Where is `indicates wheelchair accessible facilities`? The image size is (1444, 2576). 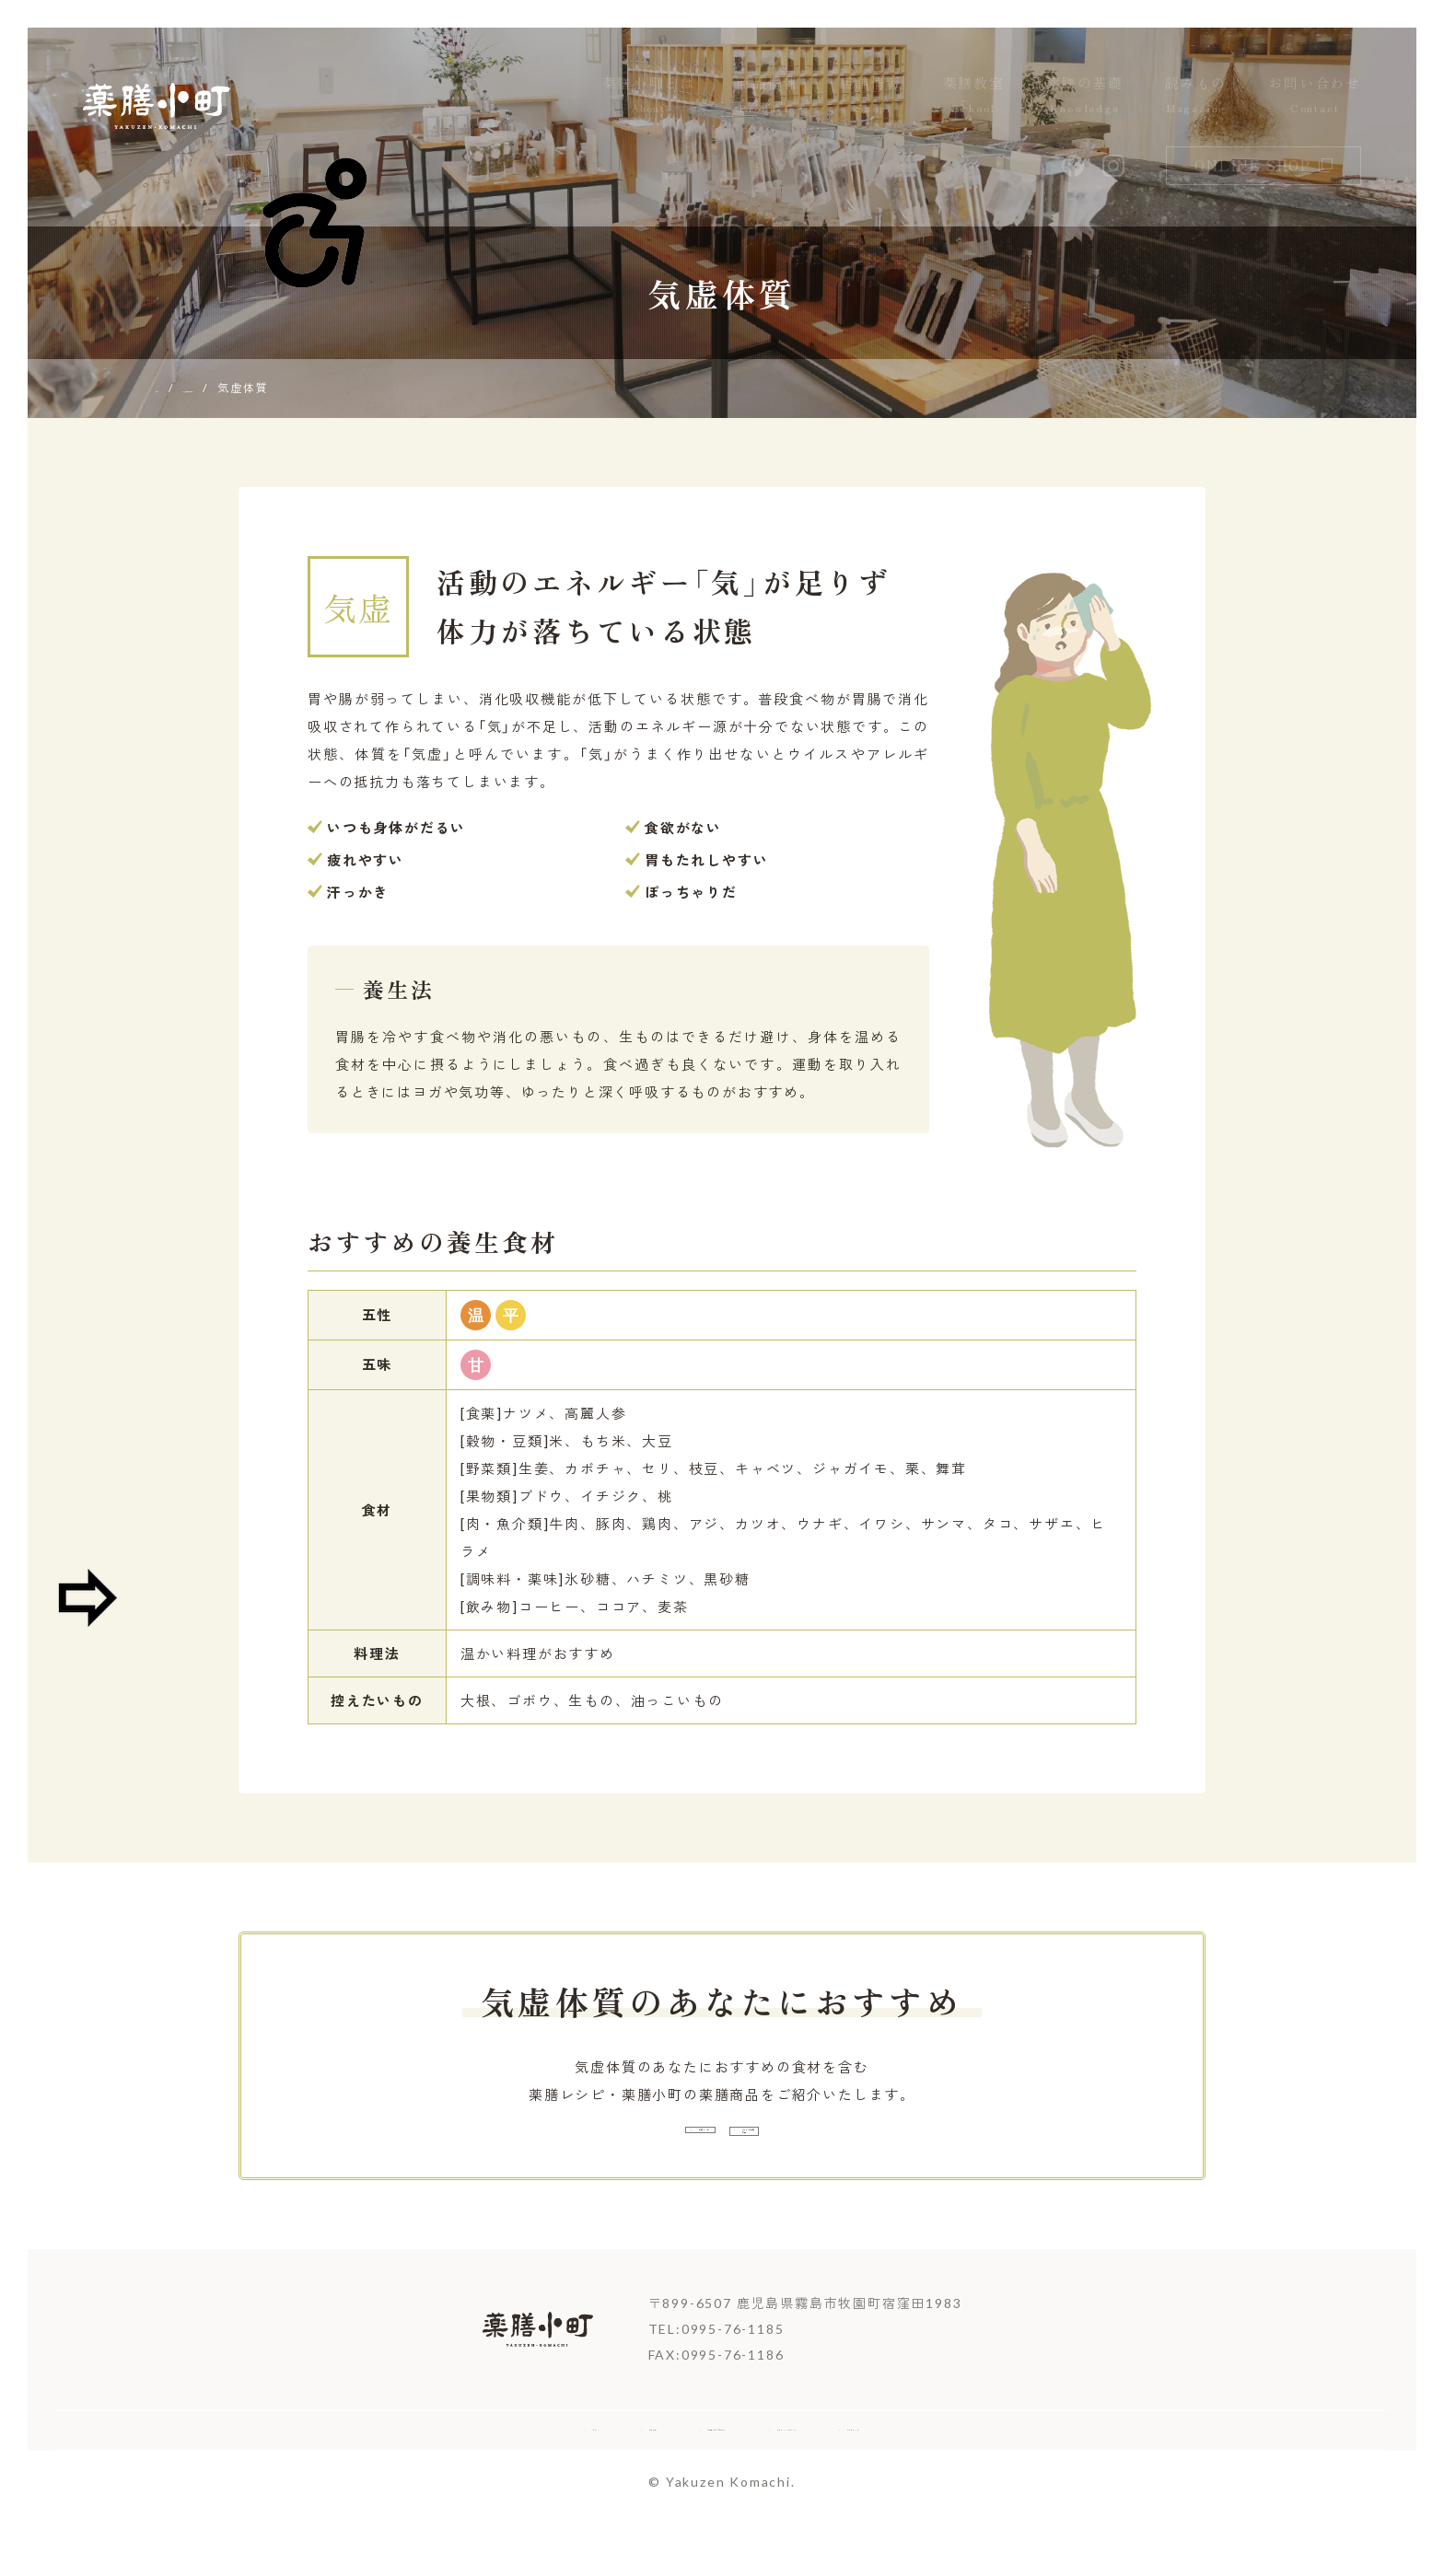 indicates wheelchair accessible facilities is located at coordinates (318, 225).